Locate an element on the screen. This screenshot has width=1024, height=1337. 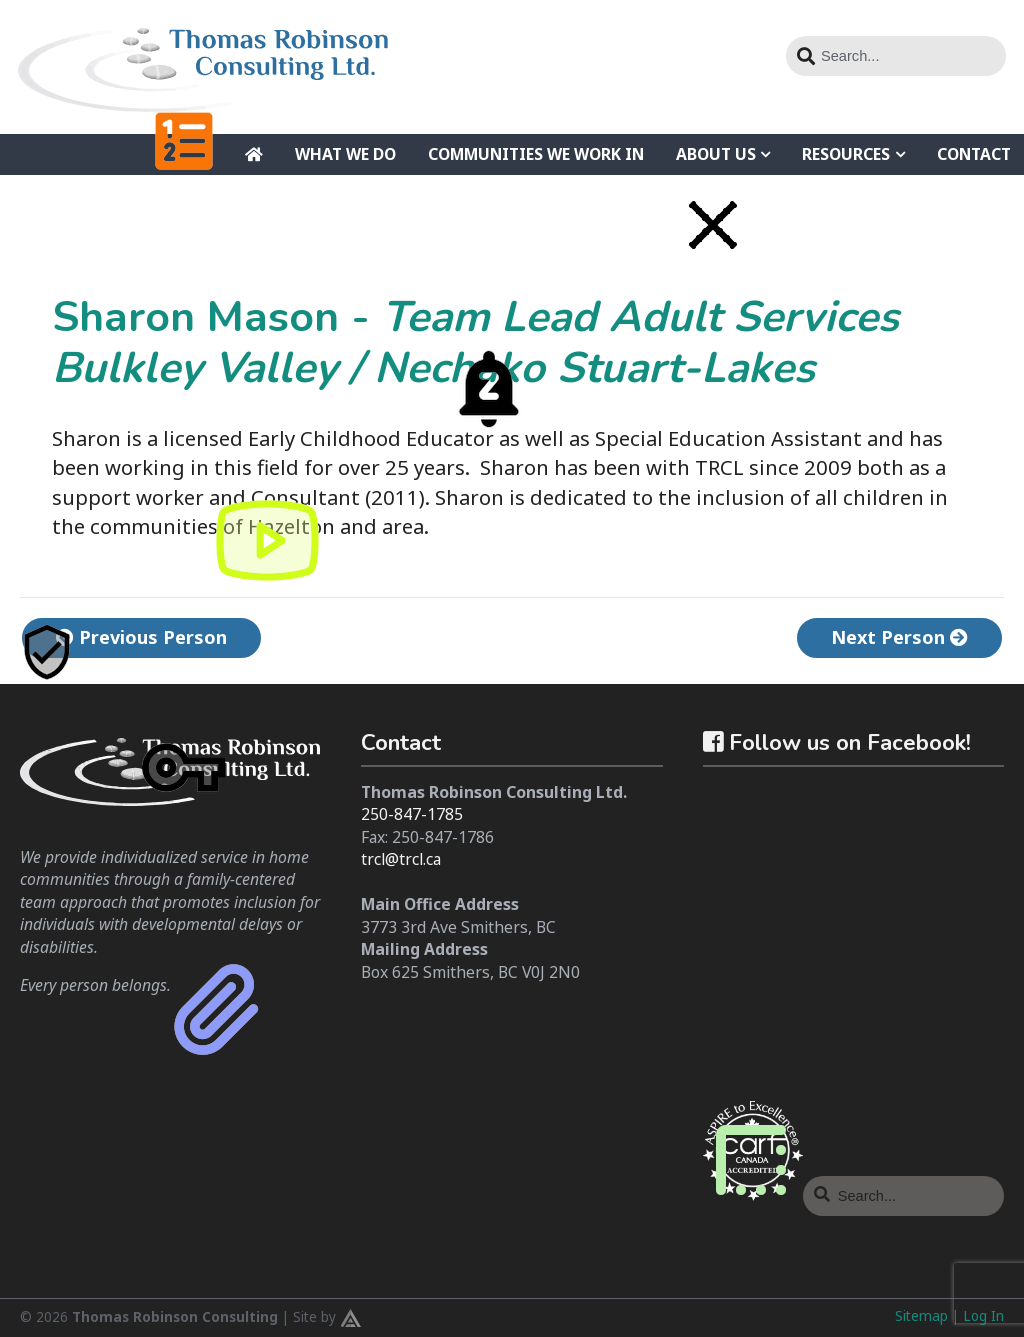
notifications are paused or snoozed is located at coordinates (489, 388).